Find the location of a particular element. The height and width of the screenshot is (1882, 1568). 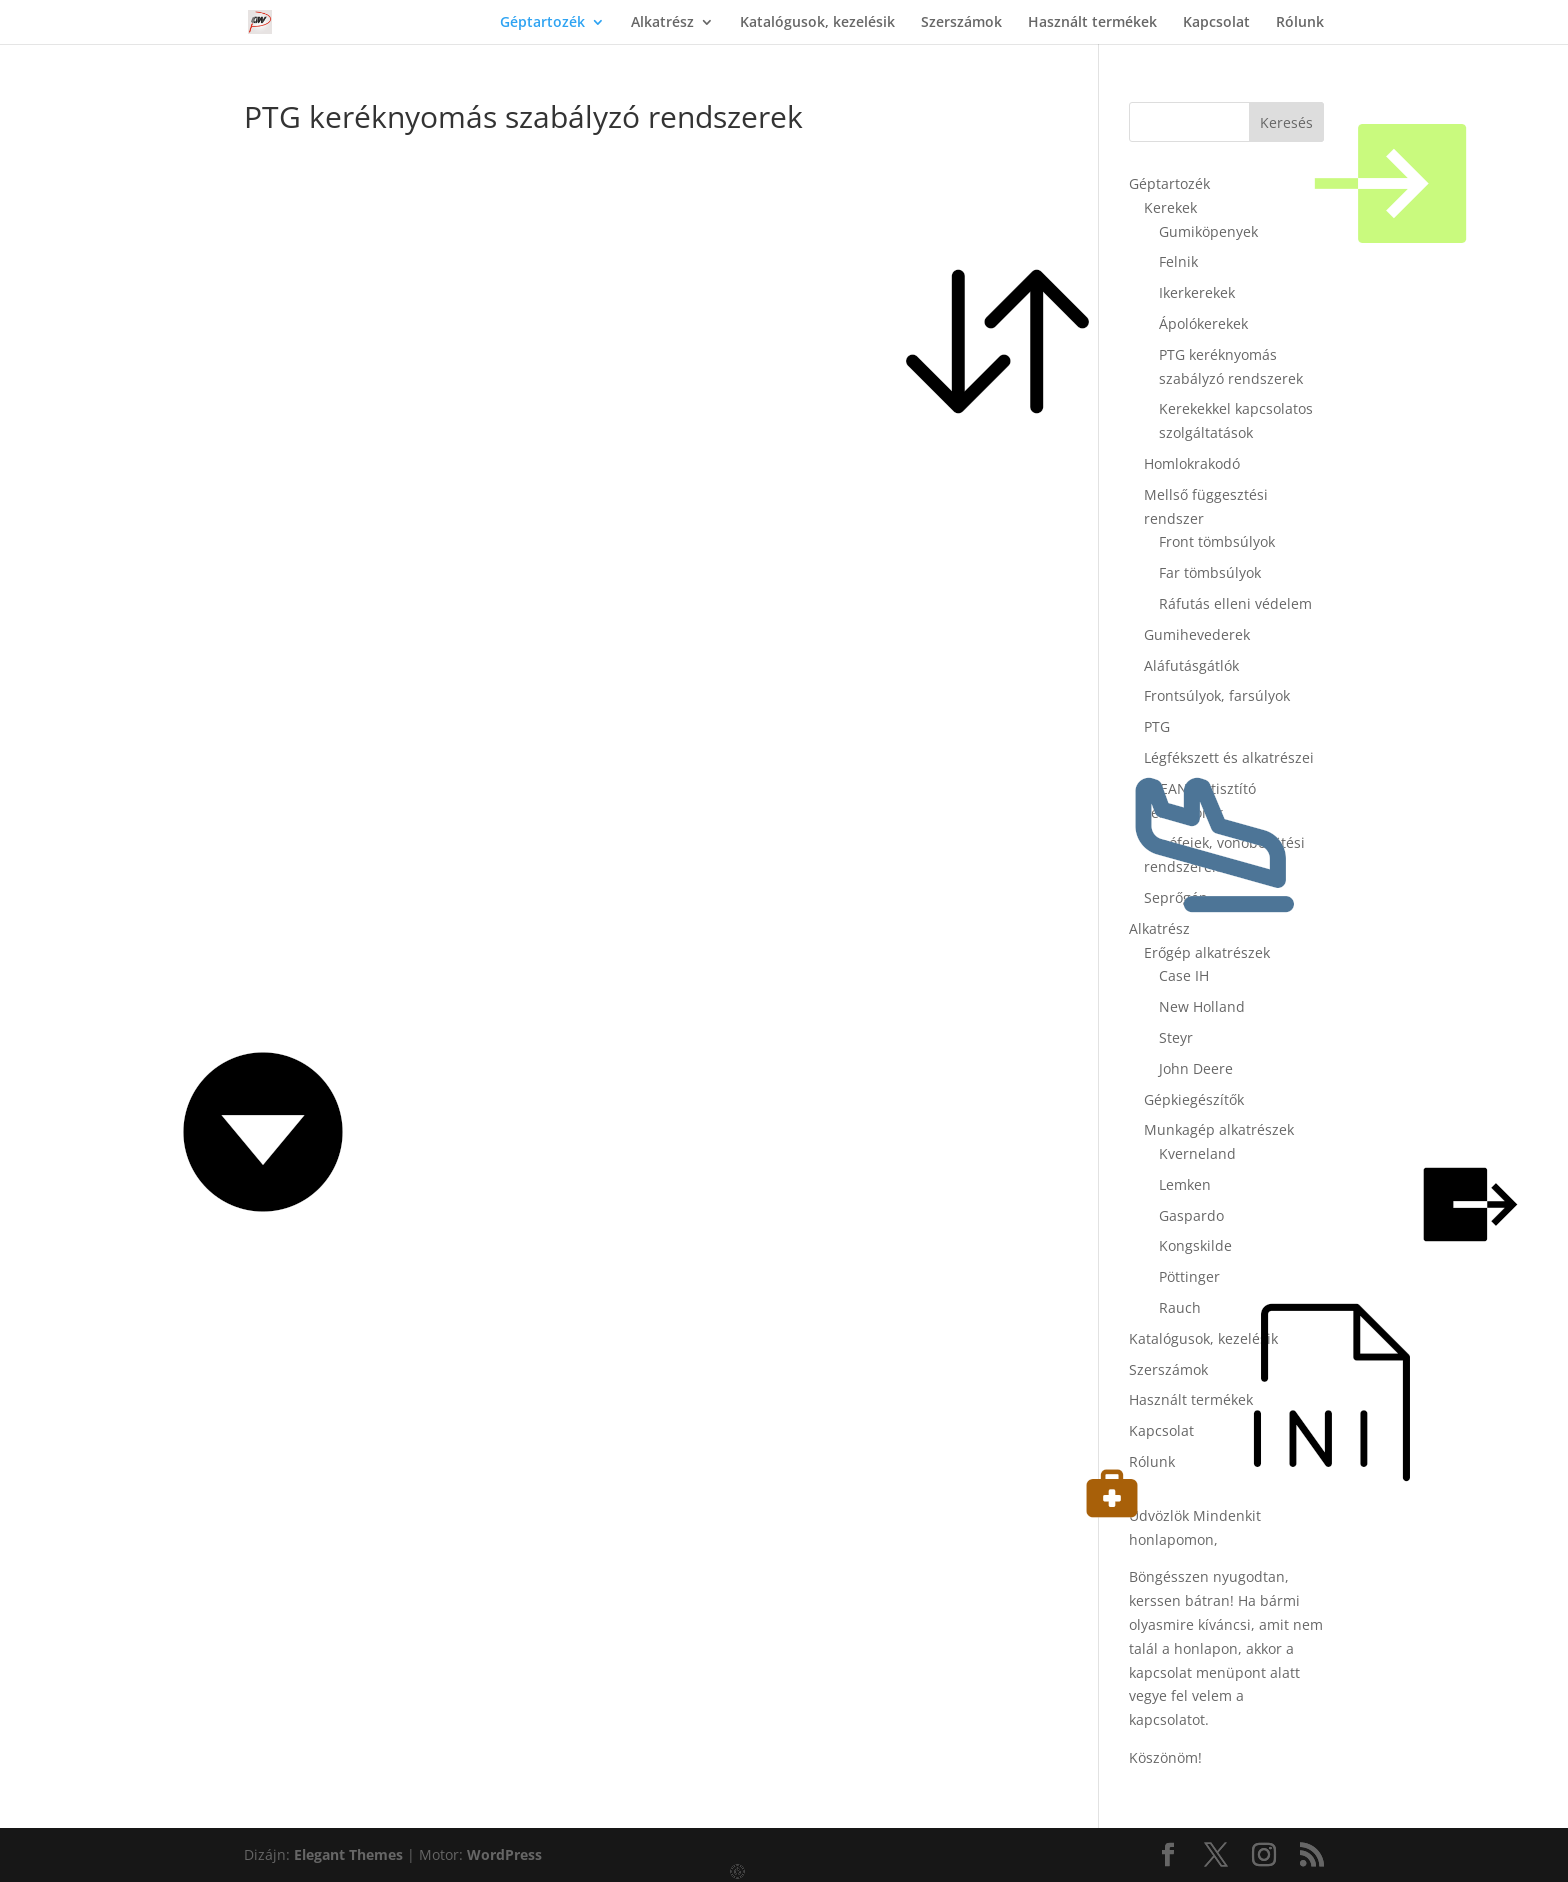

swap or reorder items vertically is located at coordinates (997, 341).